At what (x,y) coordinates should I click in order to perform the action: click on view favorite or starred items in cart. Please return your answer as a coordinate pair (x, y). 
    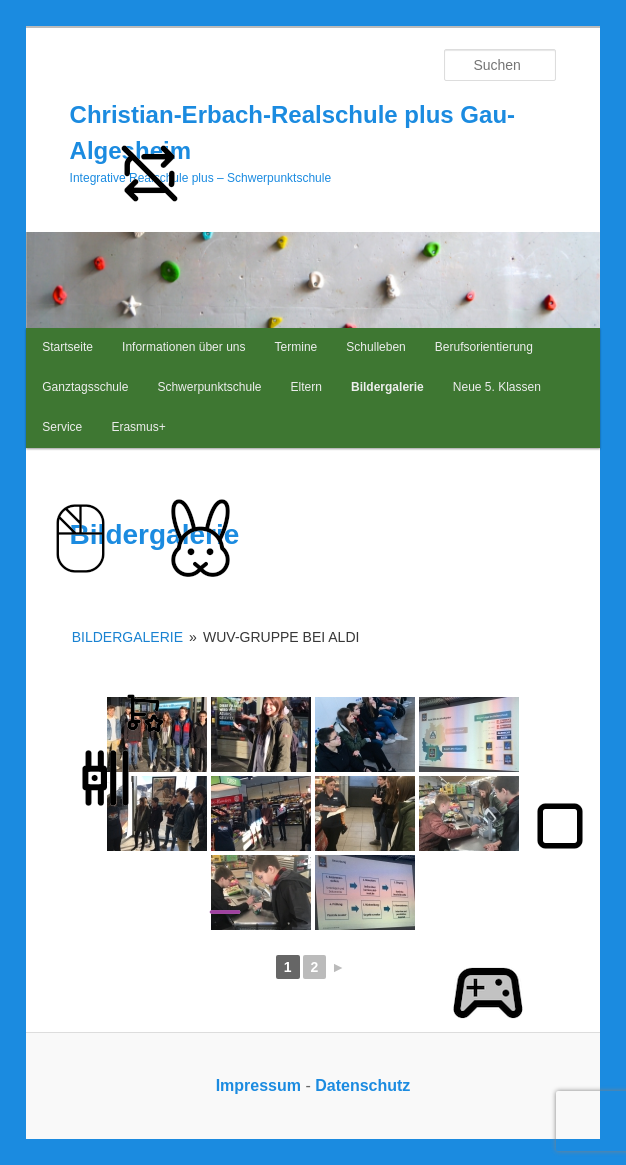
    Looking at the image, I should click on (143, 712).